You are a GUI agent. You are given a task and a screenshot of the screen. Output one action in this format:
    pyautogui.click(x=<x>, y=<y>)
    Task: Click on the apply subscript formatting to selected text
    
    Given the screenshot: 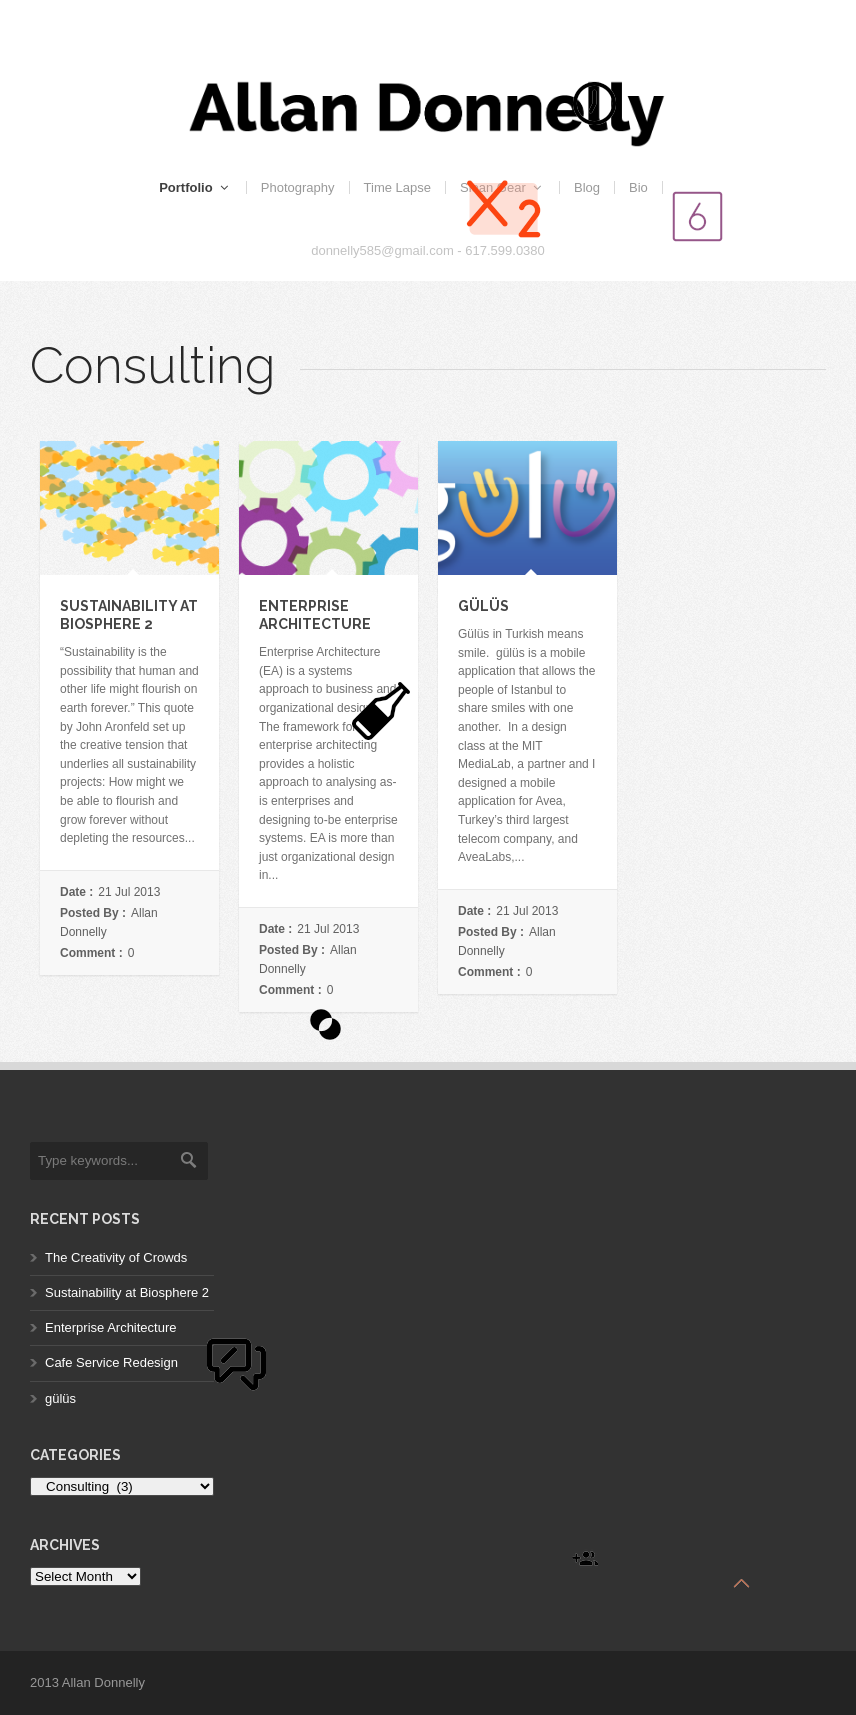 What is the action you would take?
    pyautogui.click(x=499, y=207)
    